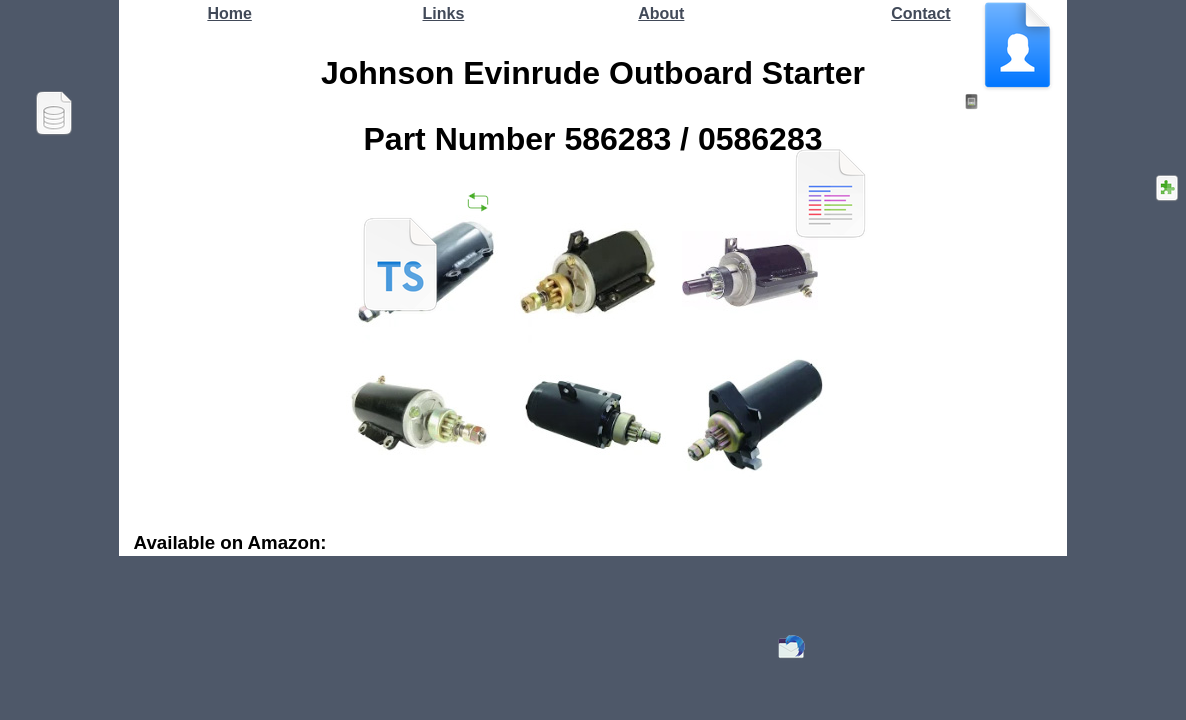 Image resolution: width=1186 pixels, height=720 pixels. What do you see at coordinates (1017, 46) in the screenshot?
I see `open a contact file` at bounding box center [1017, 46].